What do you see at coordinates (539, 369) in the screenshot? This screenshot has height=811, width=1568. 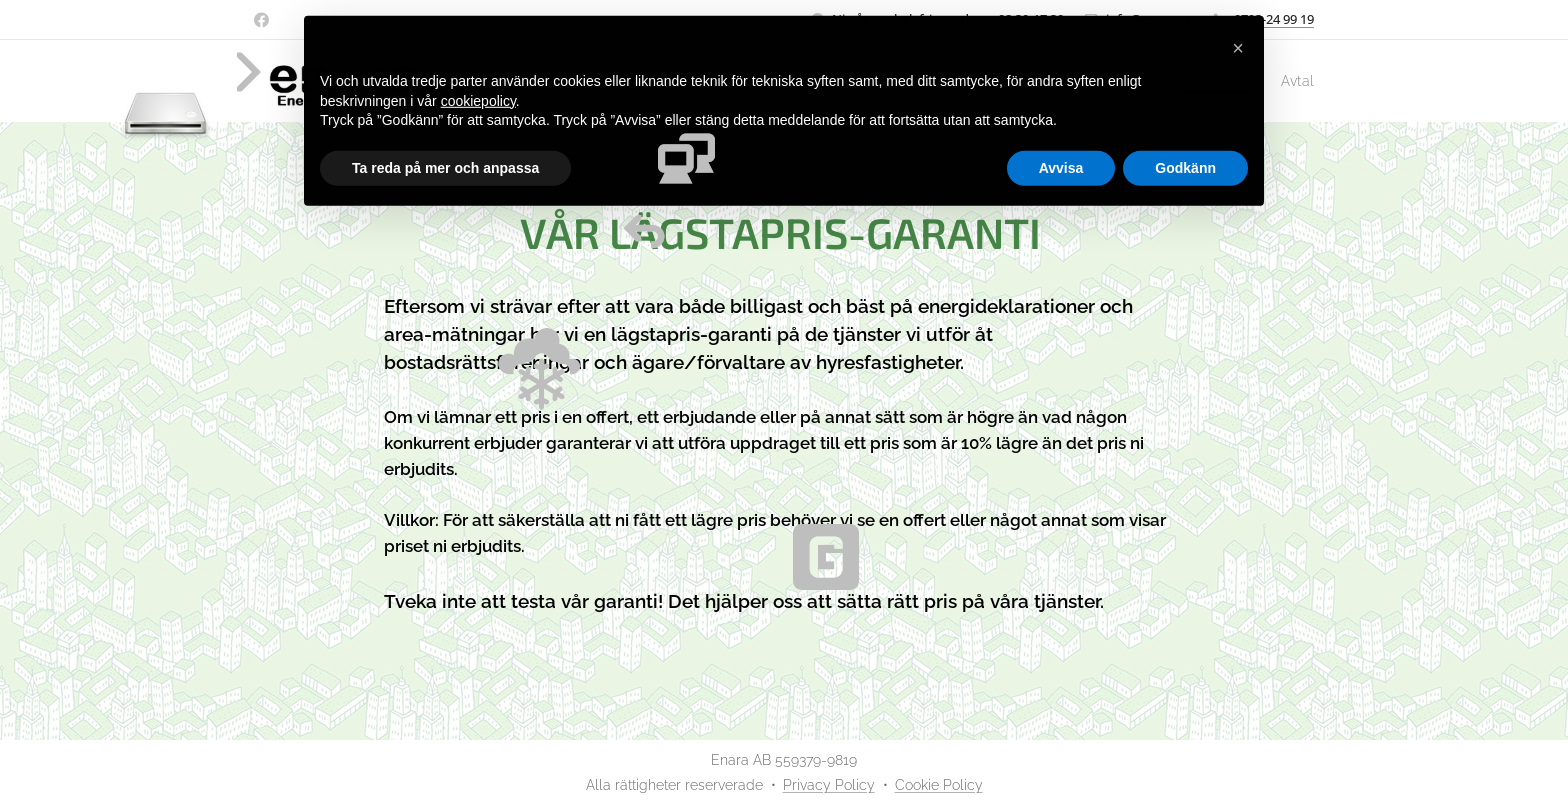 I see `indicates snowy weather conditions` at bounding box center [539, 369].